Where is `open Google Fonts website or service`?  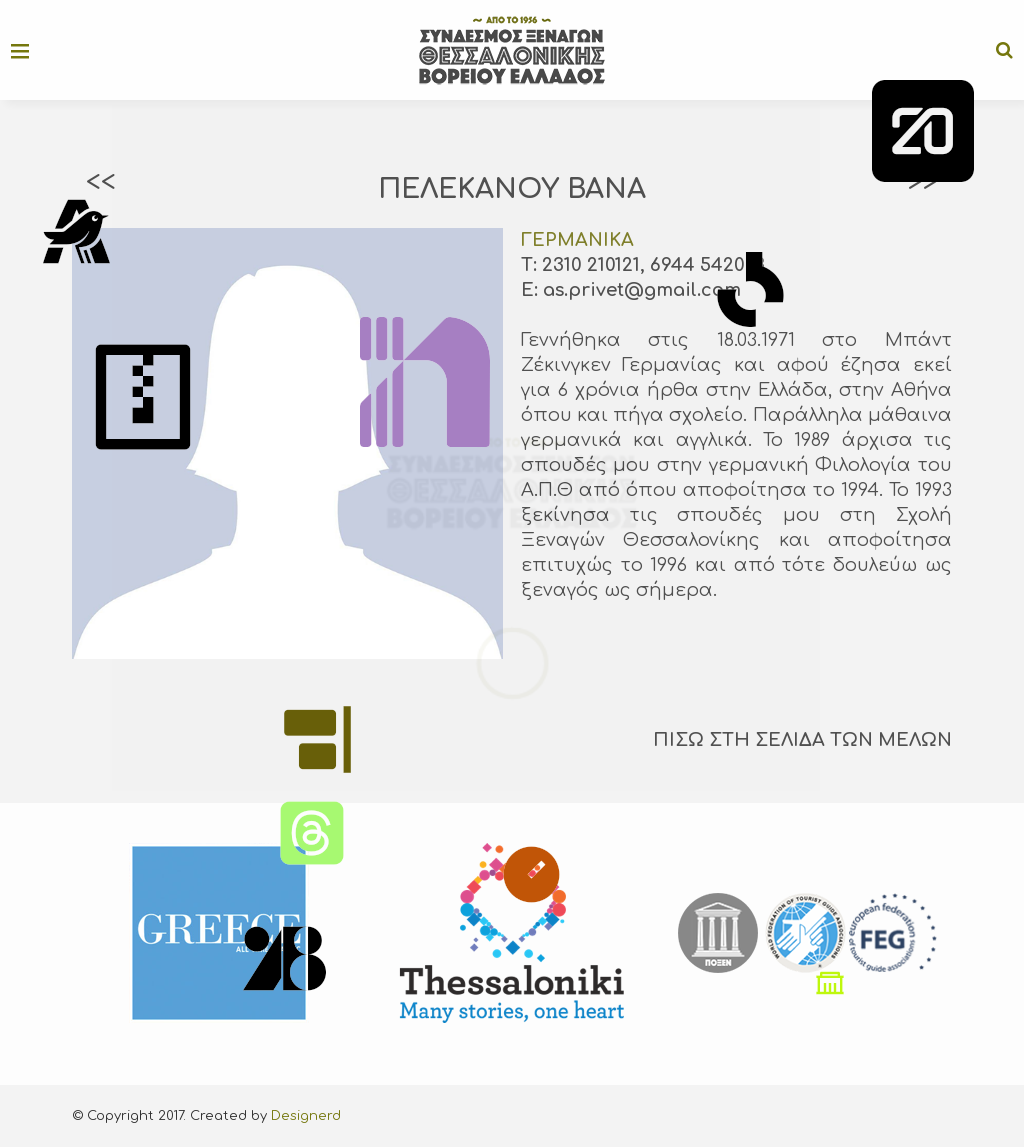 open Google Fonts website or service is located at coordinates (284, 958).